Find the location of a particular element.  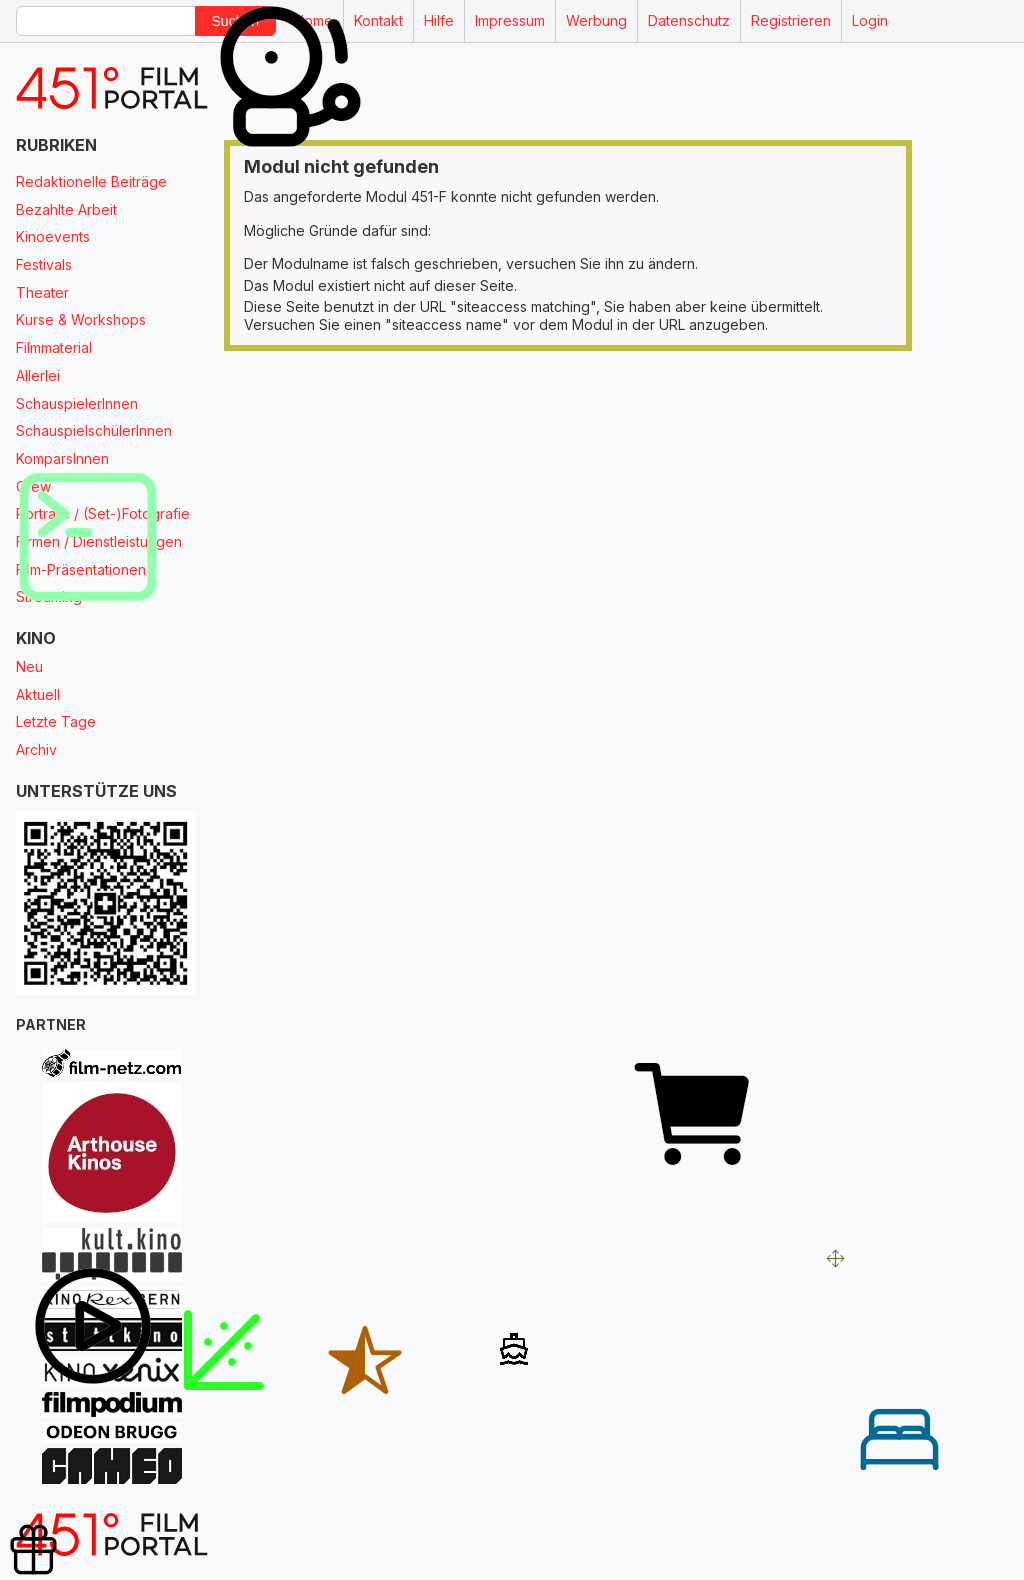

view your shopping cart is located at coordinates (694, 1114).